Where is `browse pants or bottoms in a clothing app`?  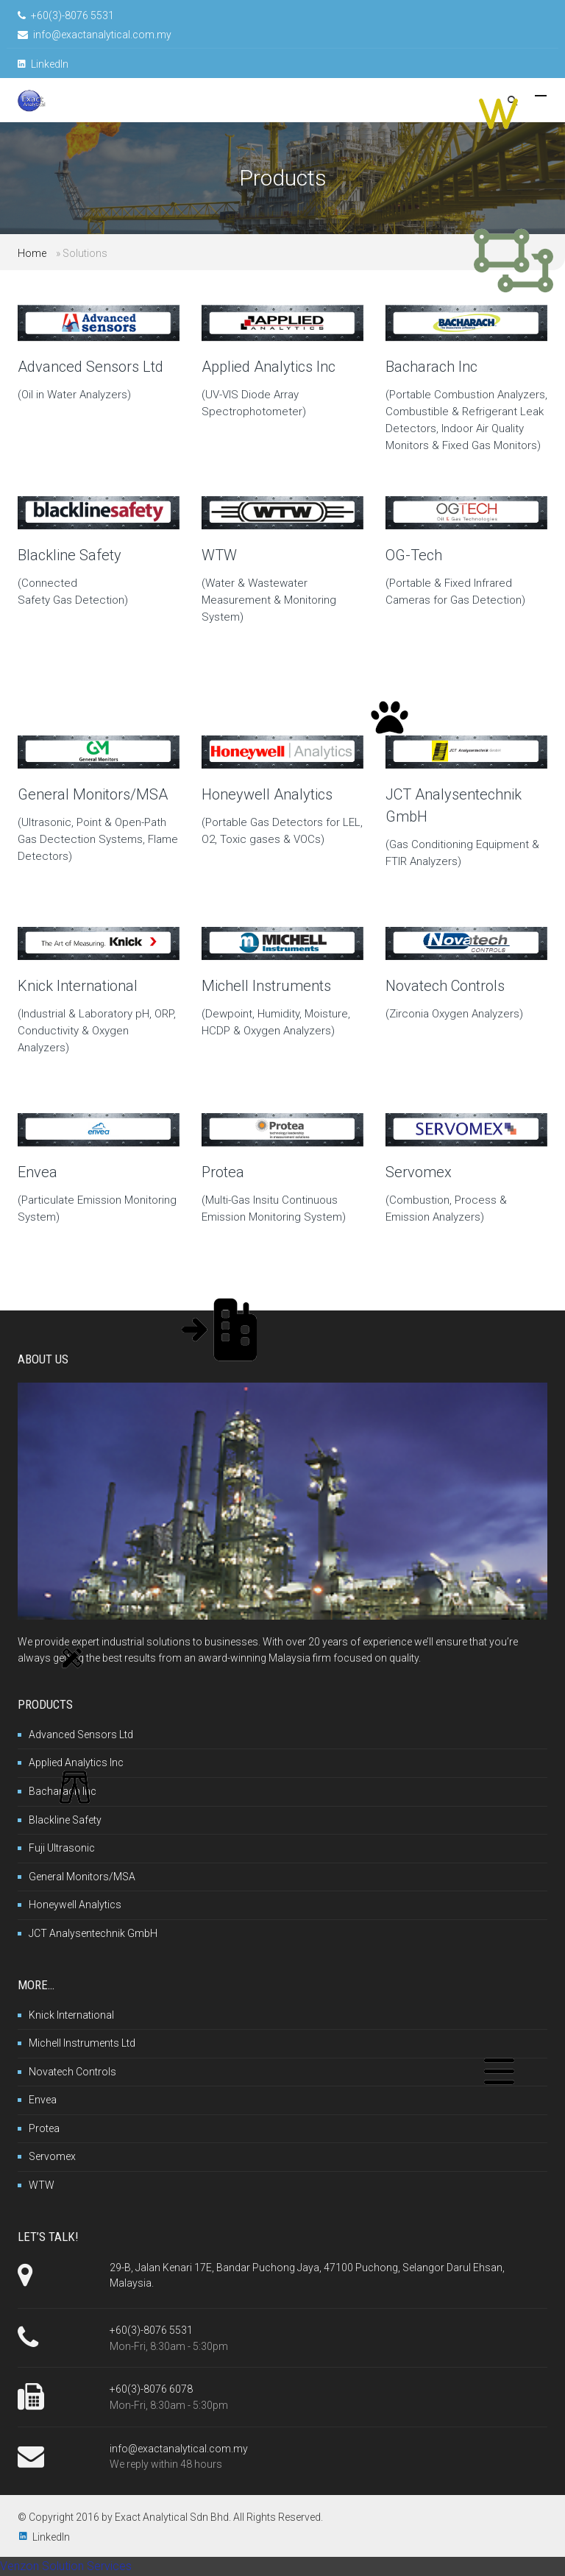
browse pants or bottoms in a clothing app is located at coordinates (74, 1787).